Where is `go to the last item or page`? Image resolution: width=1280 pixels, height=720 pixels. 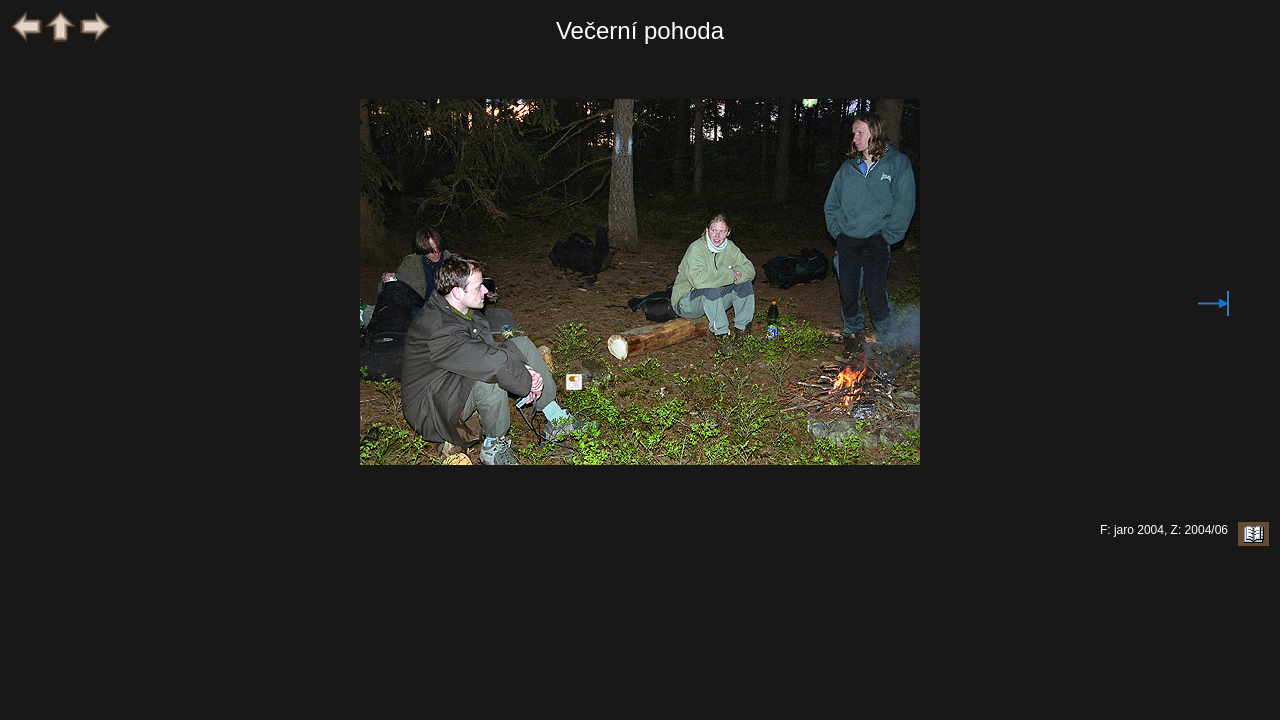
go to the last item or page is located at coordinates (1213, 303).